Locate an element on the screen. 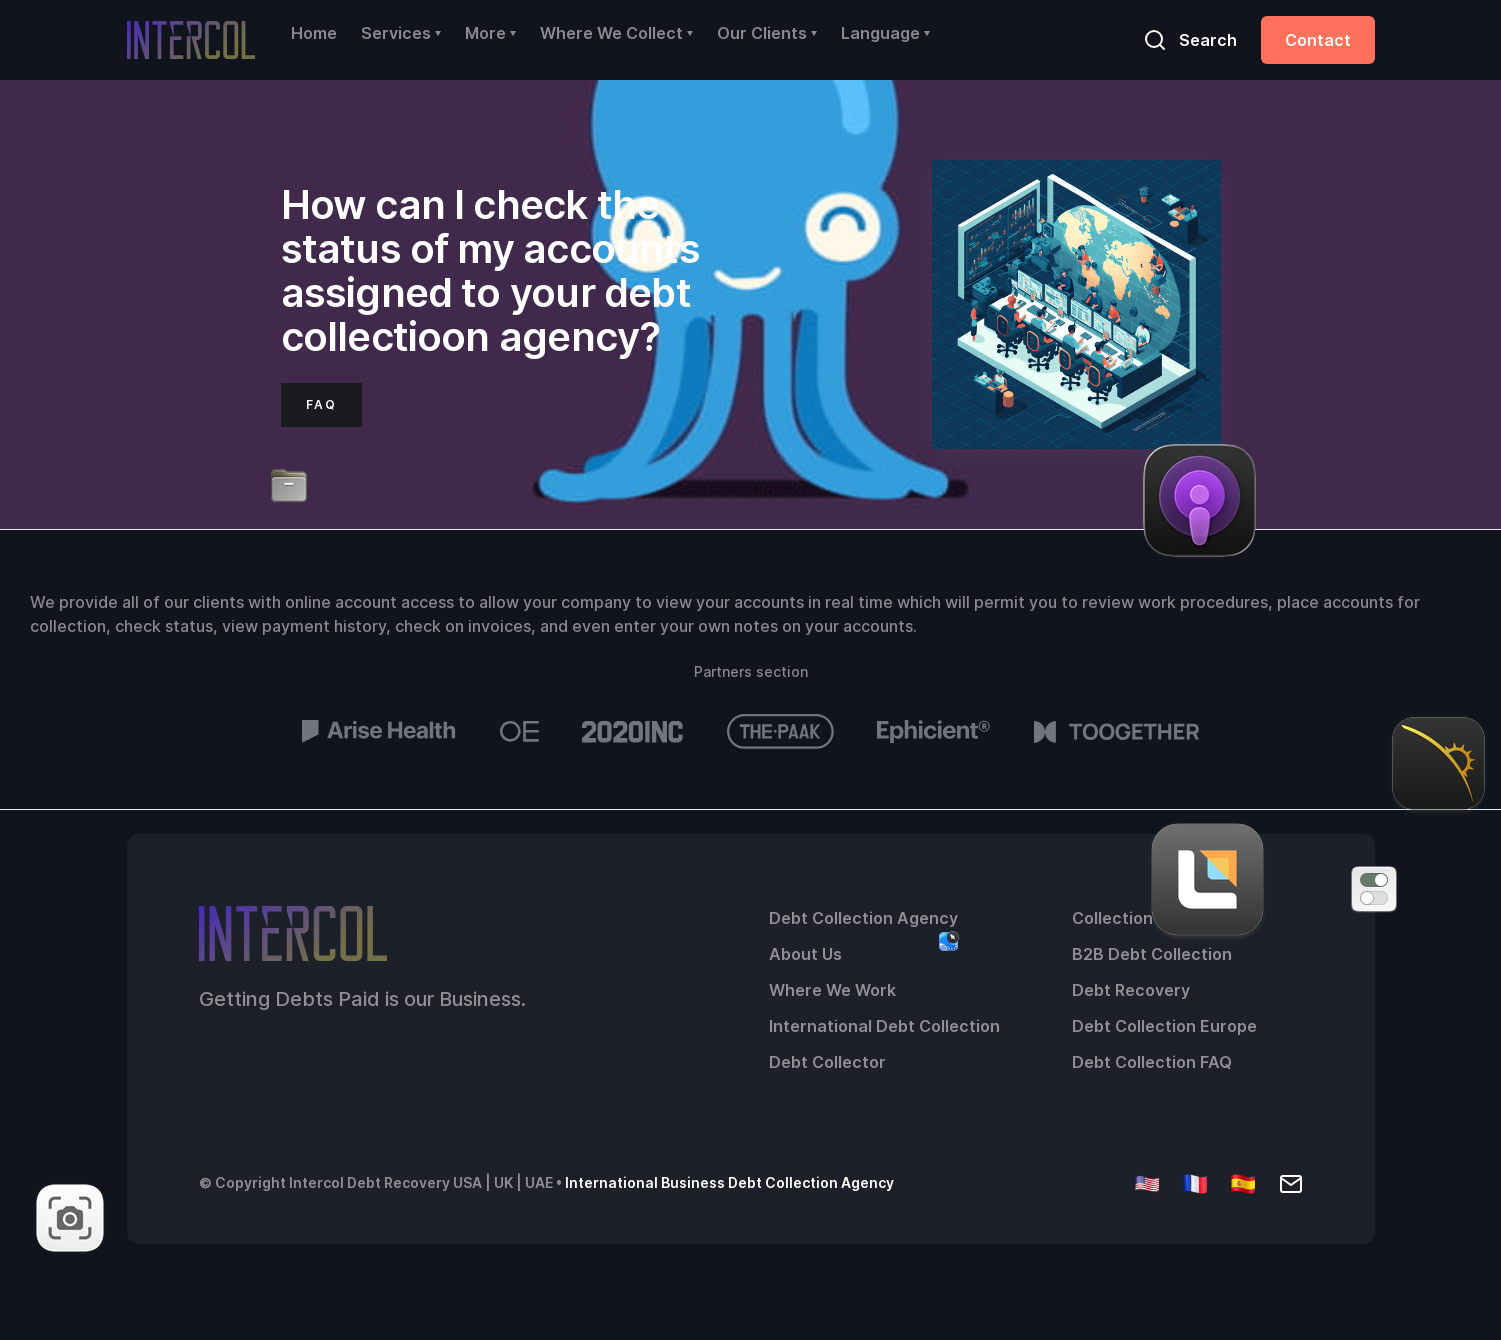 The image size is (1501, 1340). open the podcasts app is located at coordinates (1199, 500).